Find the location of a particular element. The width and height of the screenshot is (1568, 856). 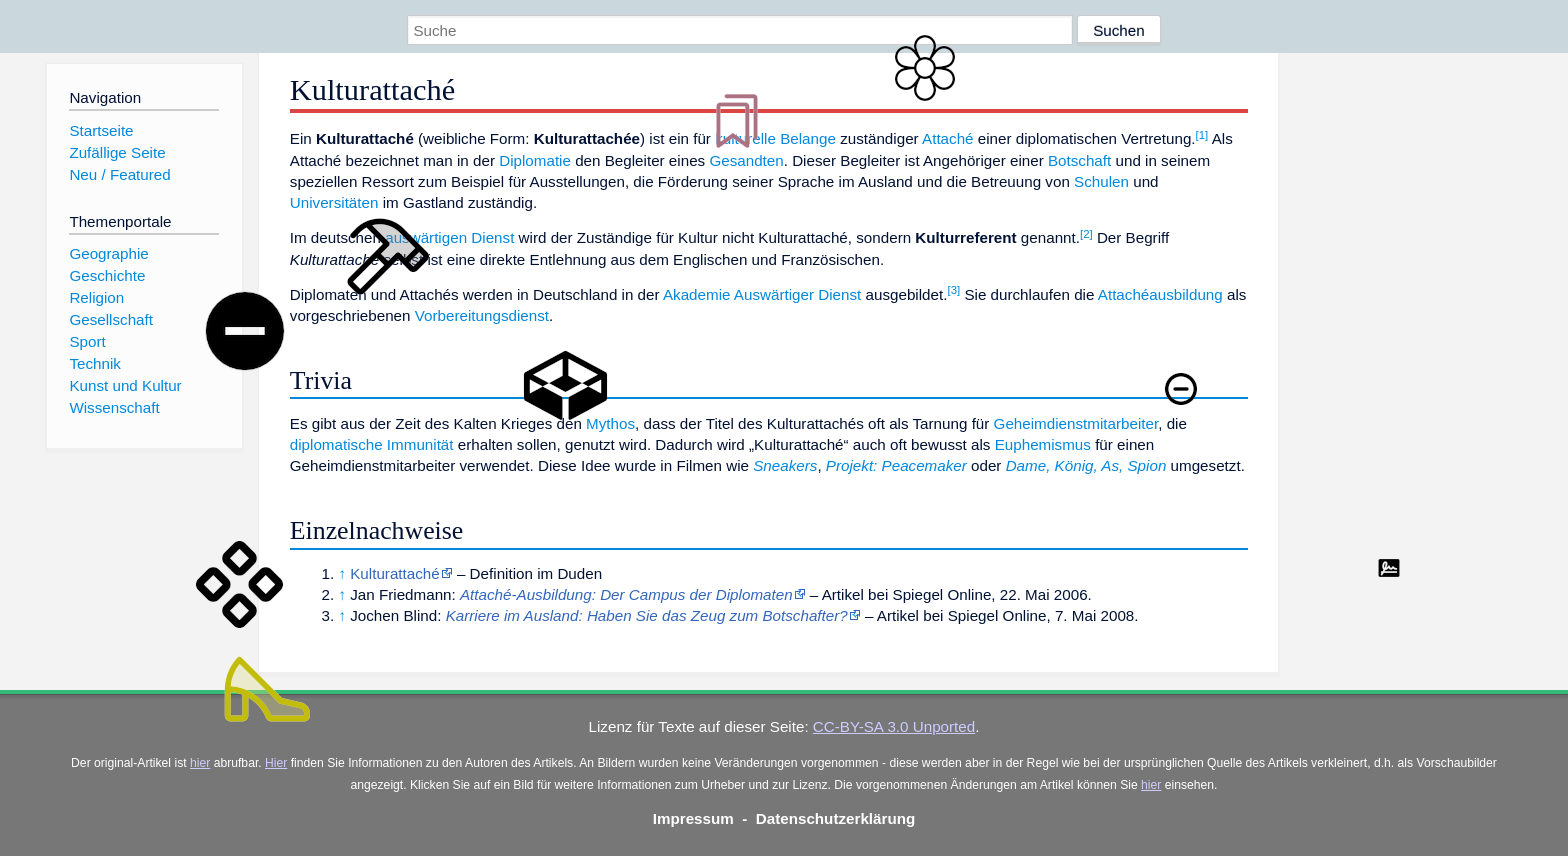

remove an item from a list or cart is located at coordinates (1181, 389).